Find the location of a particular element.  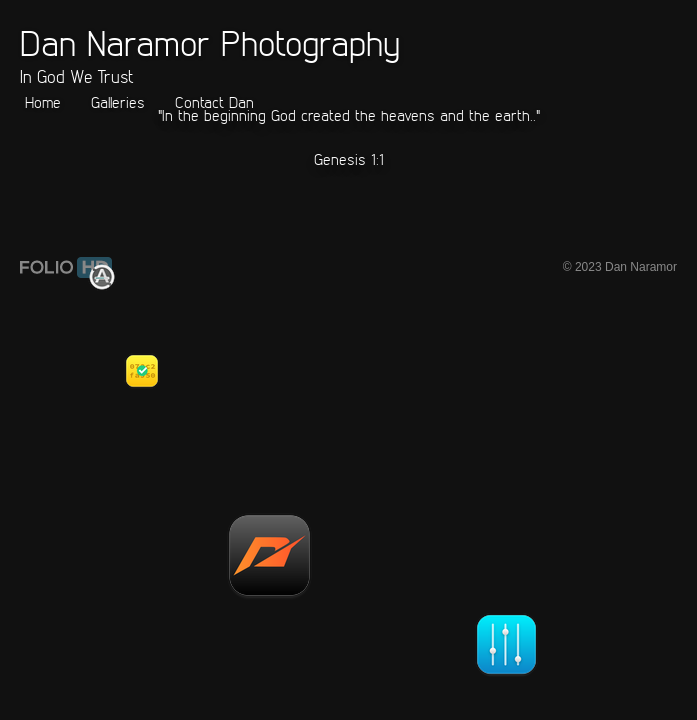

open easyeffects audio processing app is located at coordinates (506, 644).